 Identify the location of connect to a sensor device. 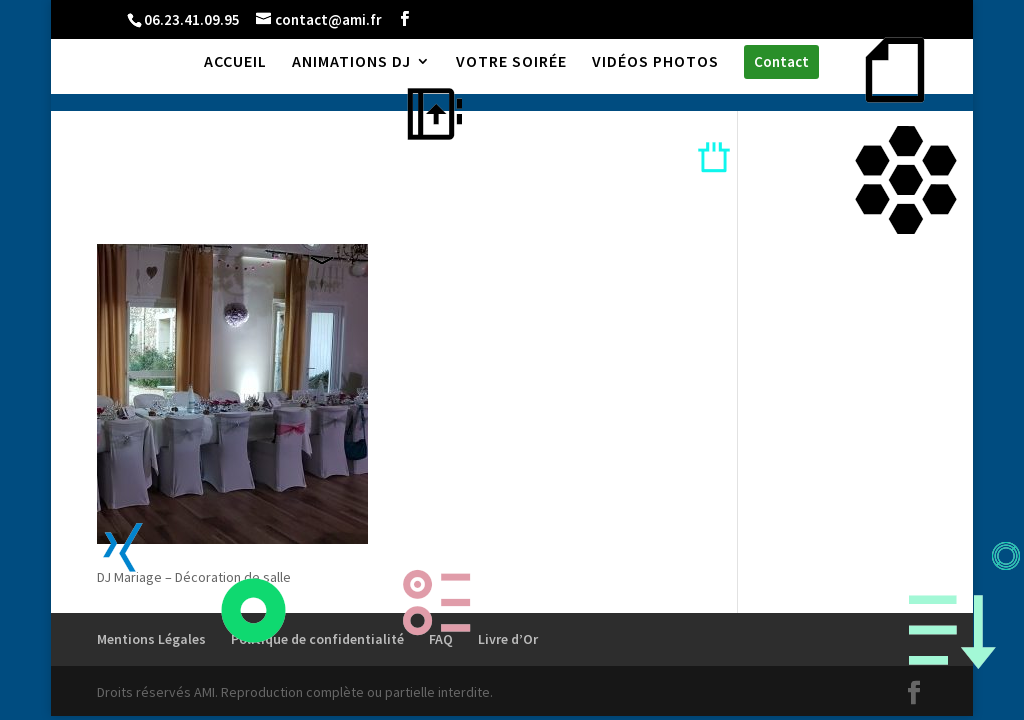
(714, 158).